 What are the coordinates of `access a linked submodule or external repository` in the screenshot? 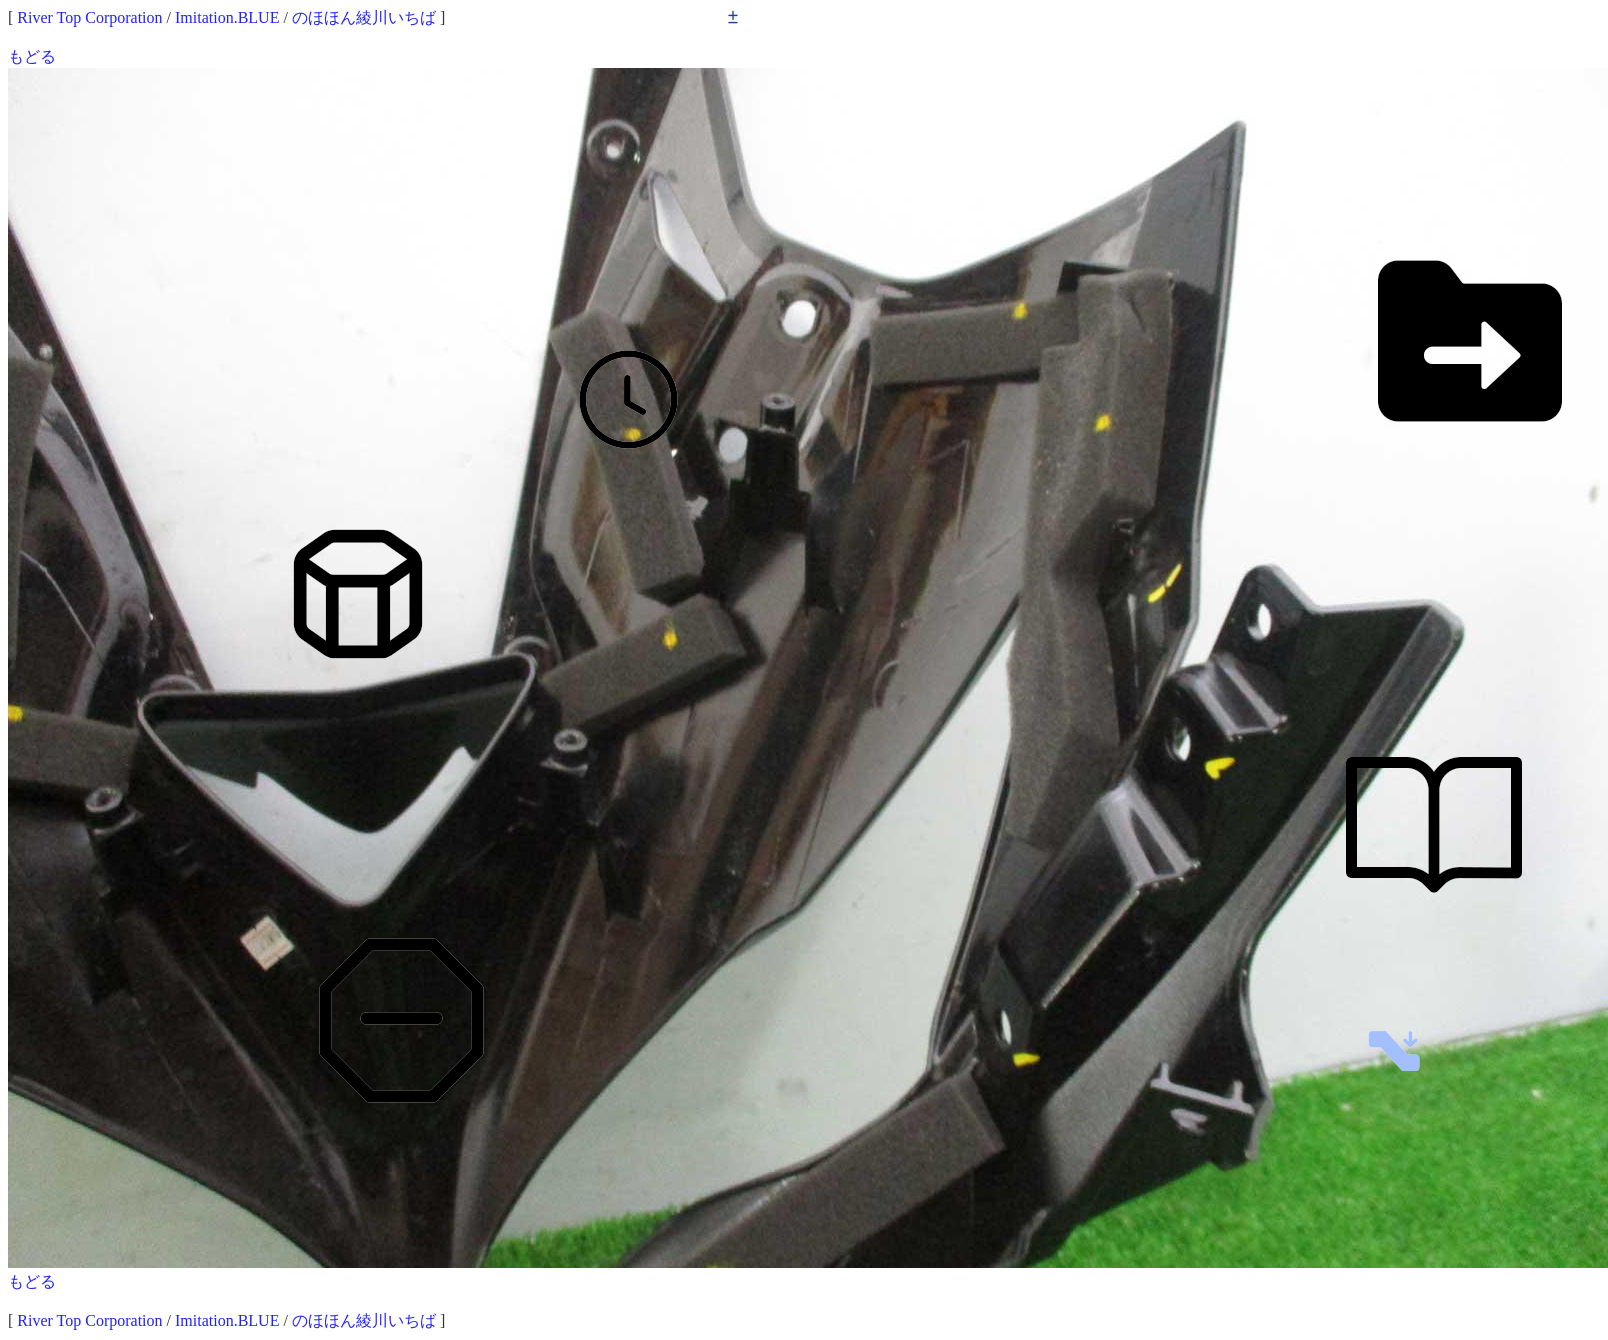 It's located at (1470, 341).